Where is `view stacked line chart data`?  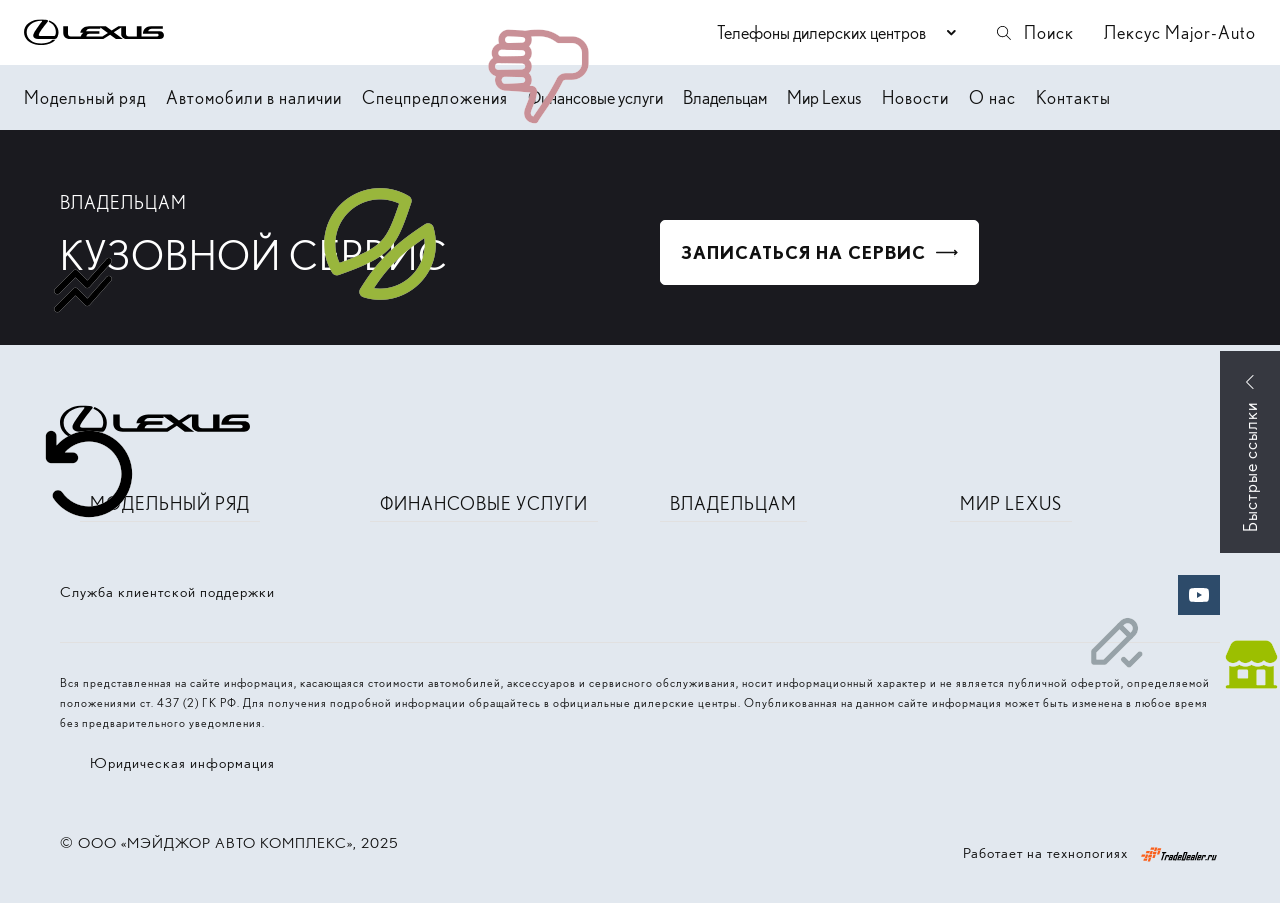 view stacked line chart data is located at coordinates (83, 285).